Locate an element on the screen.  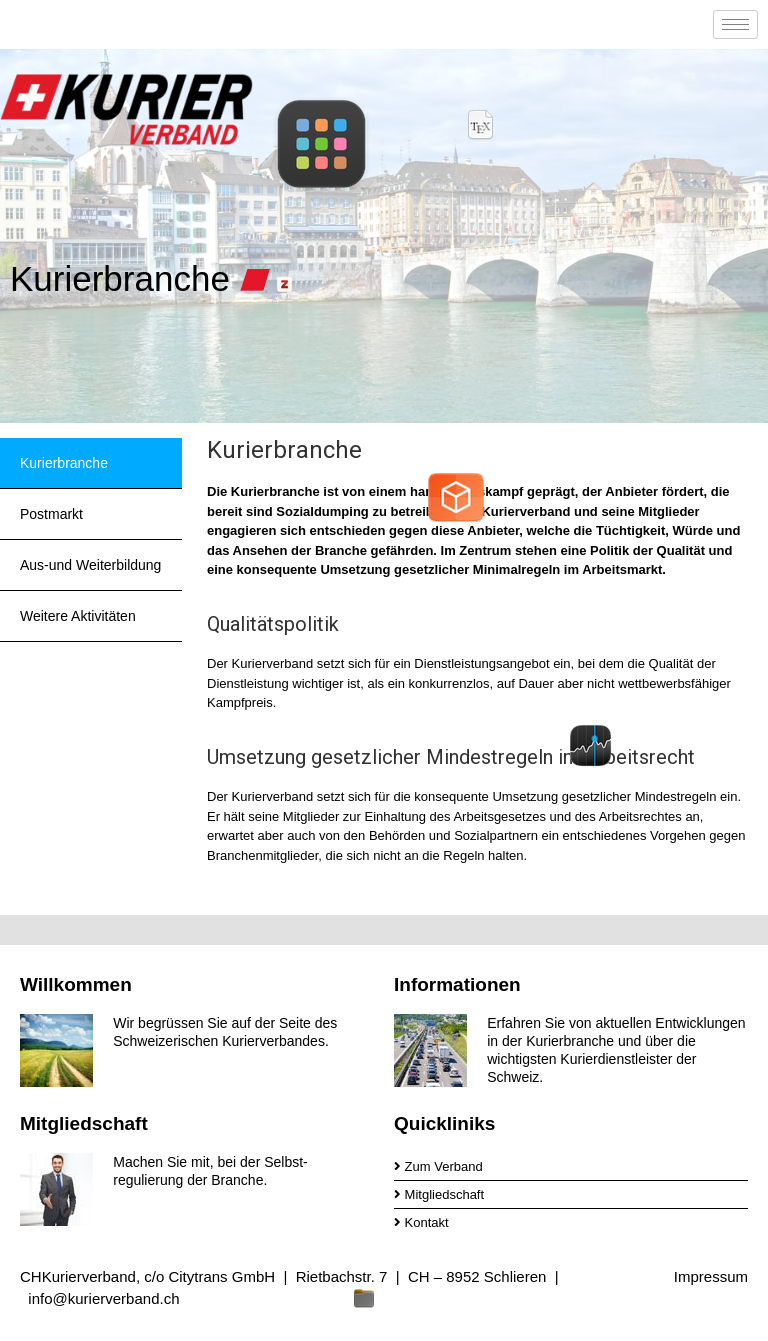
open zotero reference manager is located at coordinates (284, 284).